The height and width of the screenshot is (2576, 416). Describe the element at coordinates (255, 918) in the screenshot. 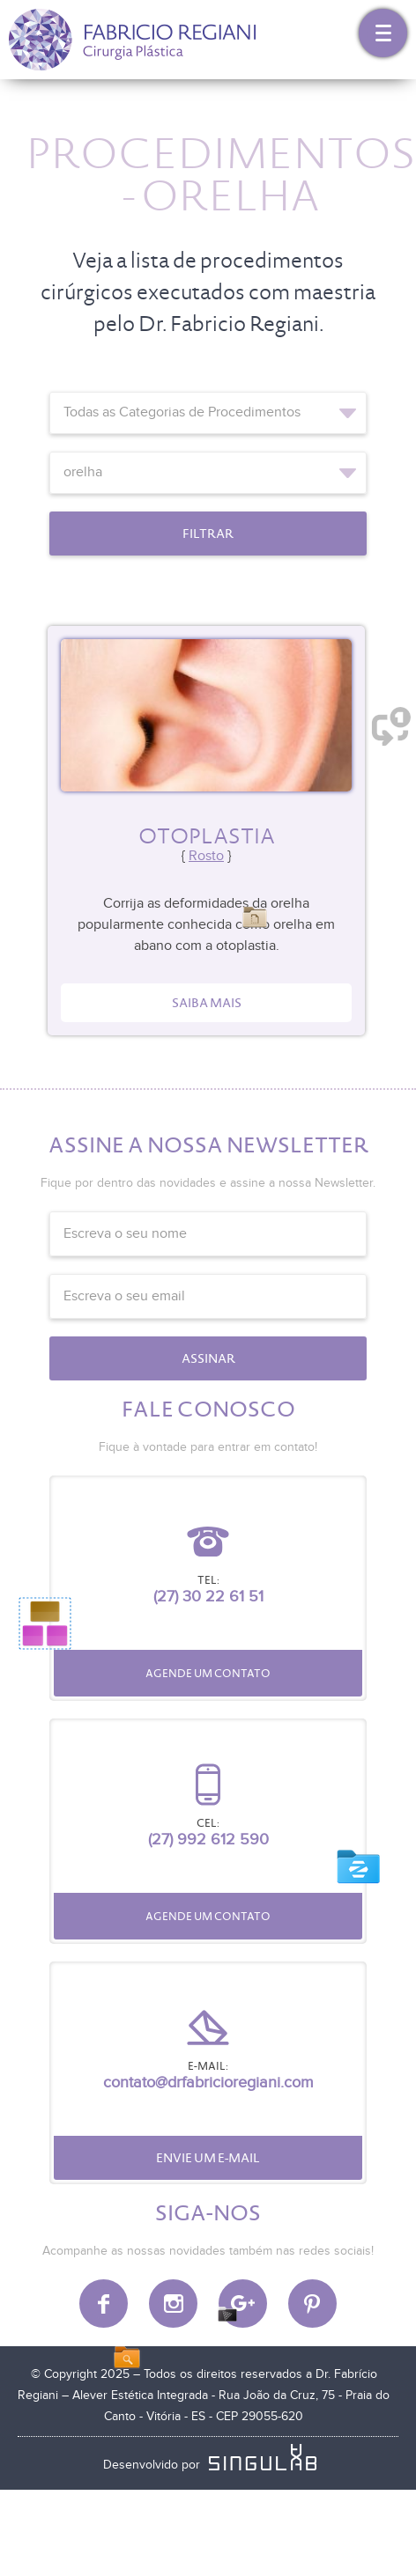

I see `access your templates folder` at that location.